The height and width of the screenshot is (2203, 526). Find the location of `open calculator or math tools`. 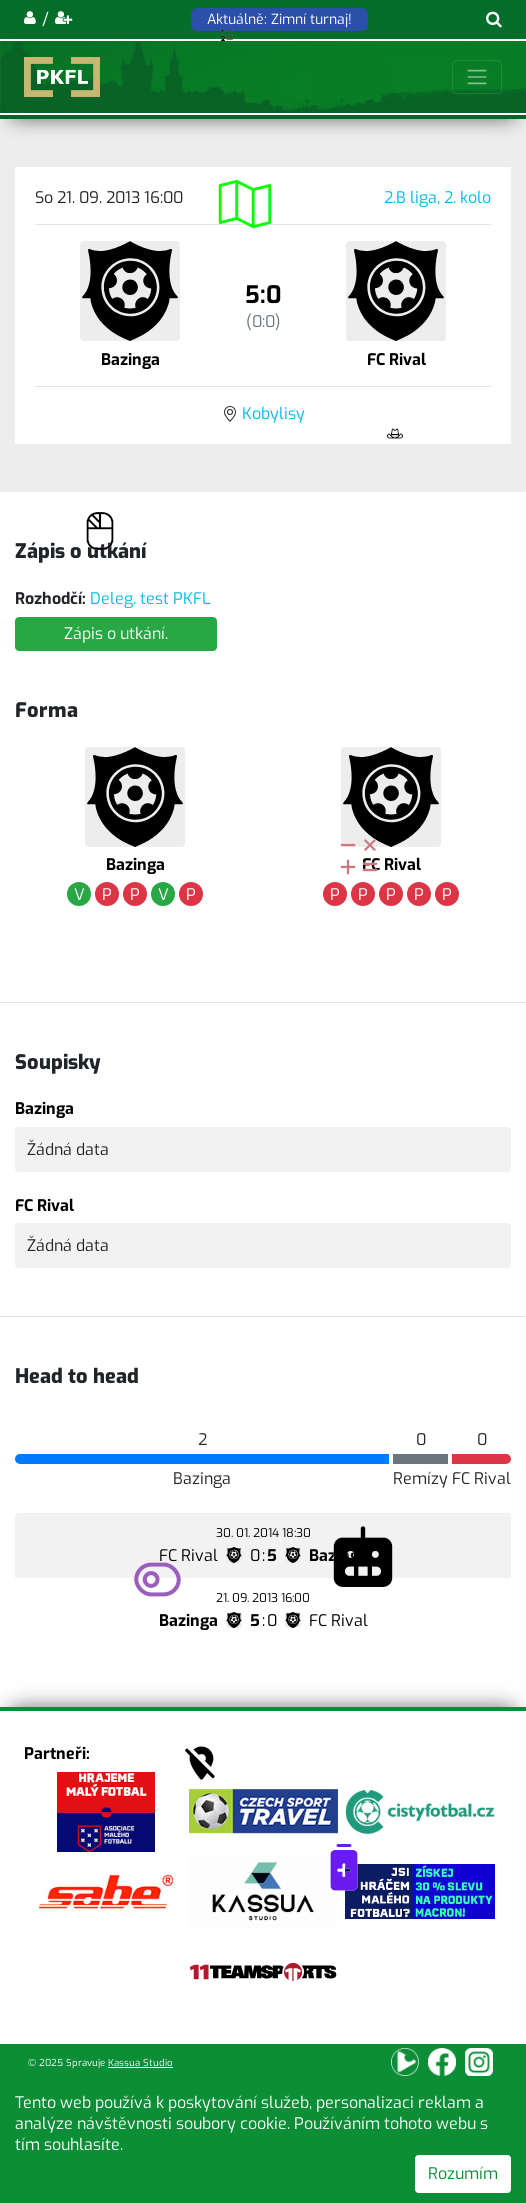

open calculator or math tools is located at coordinates (359, 856).